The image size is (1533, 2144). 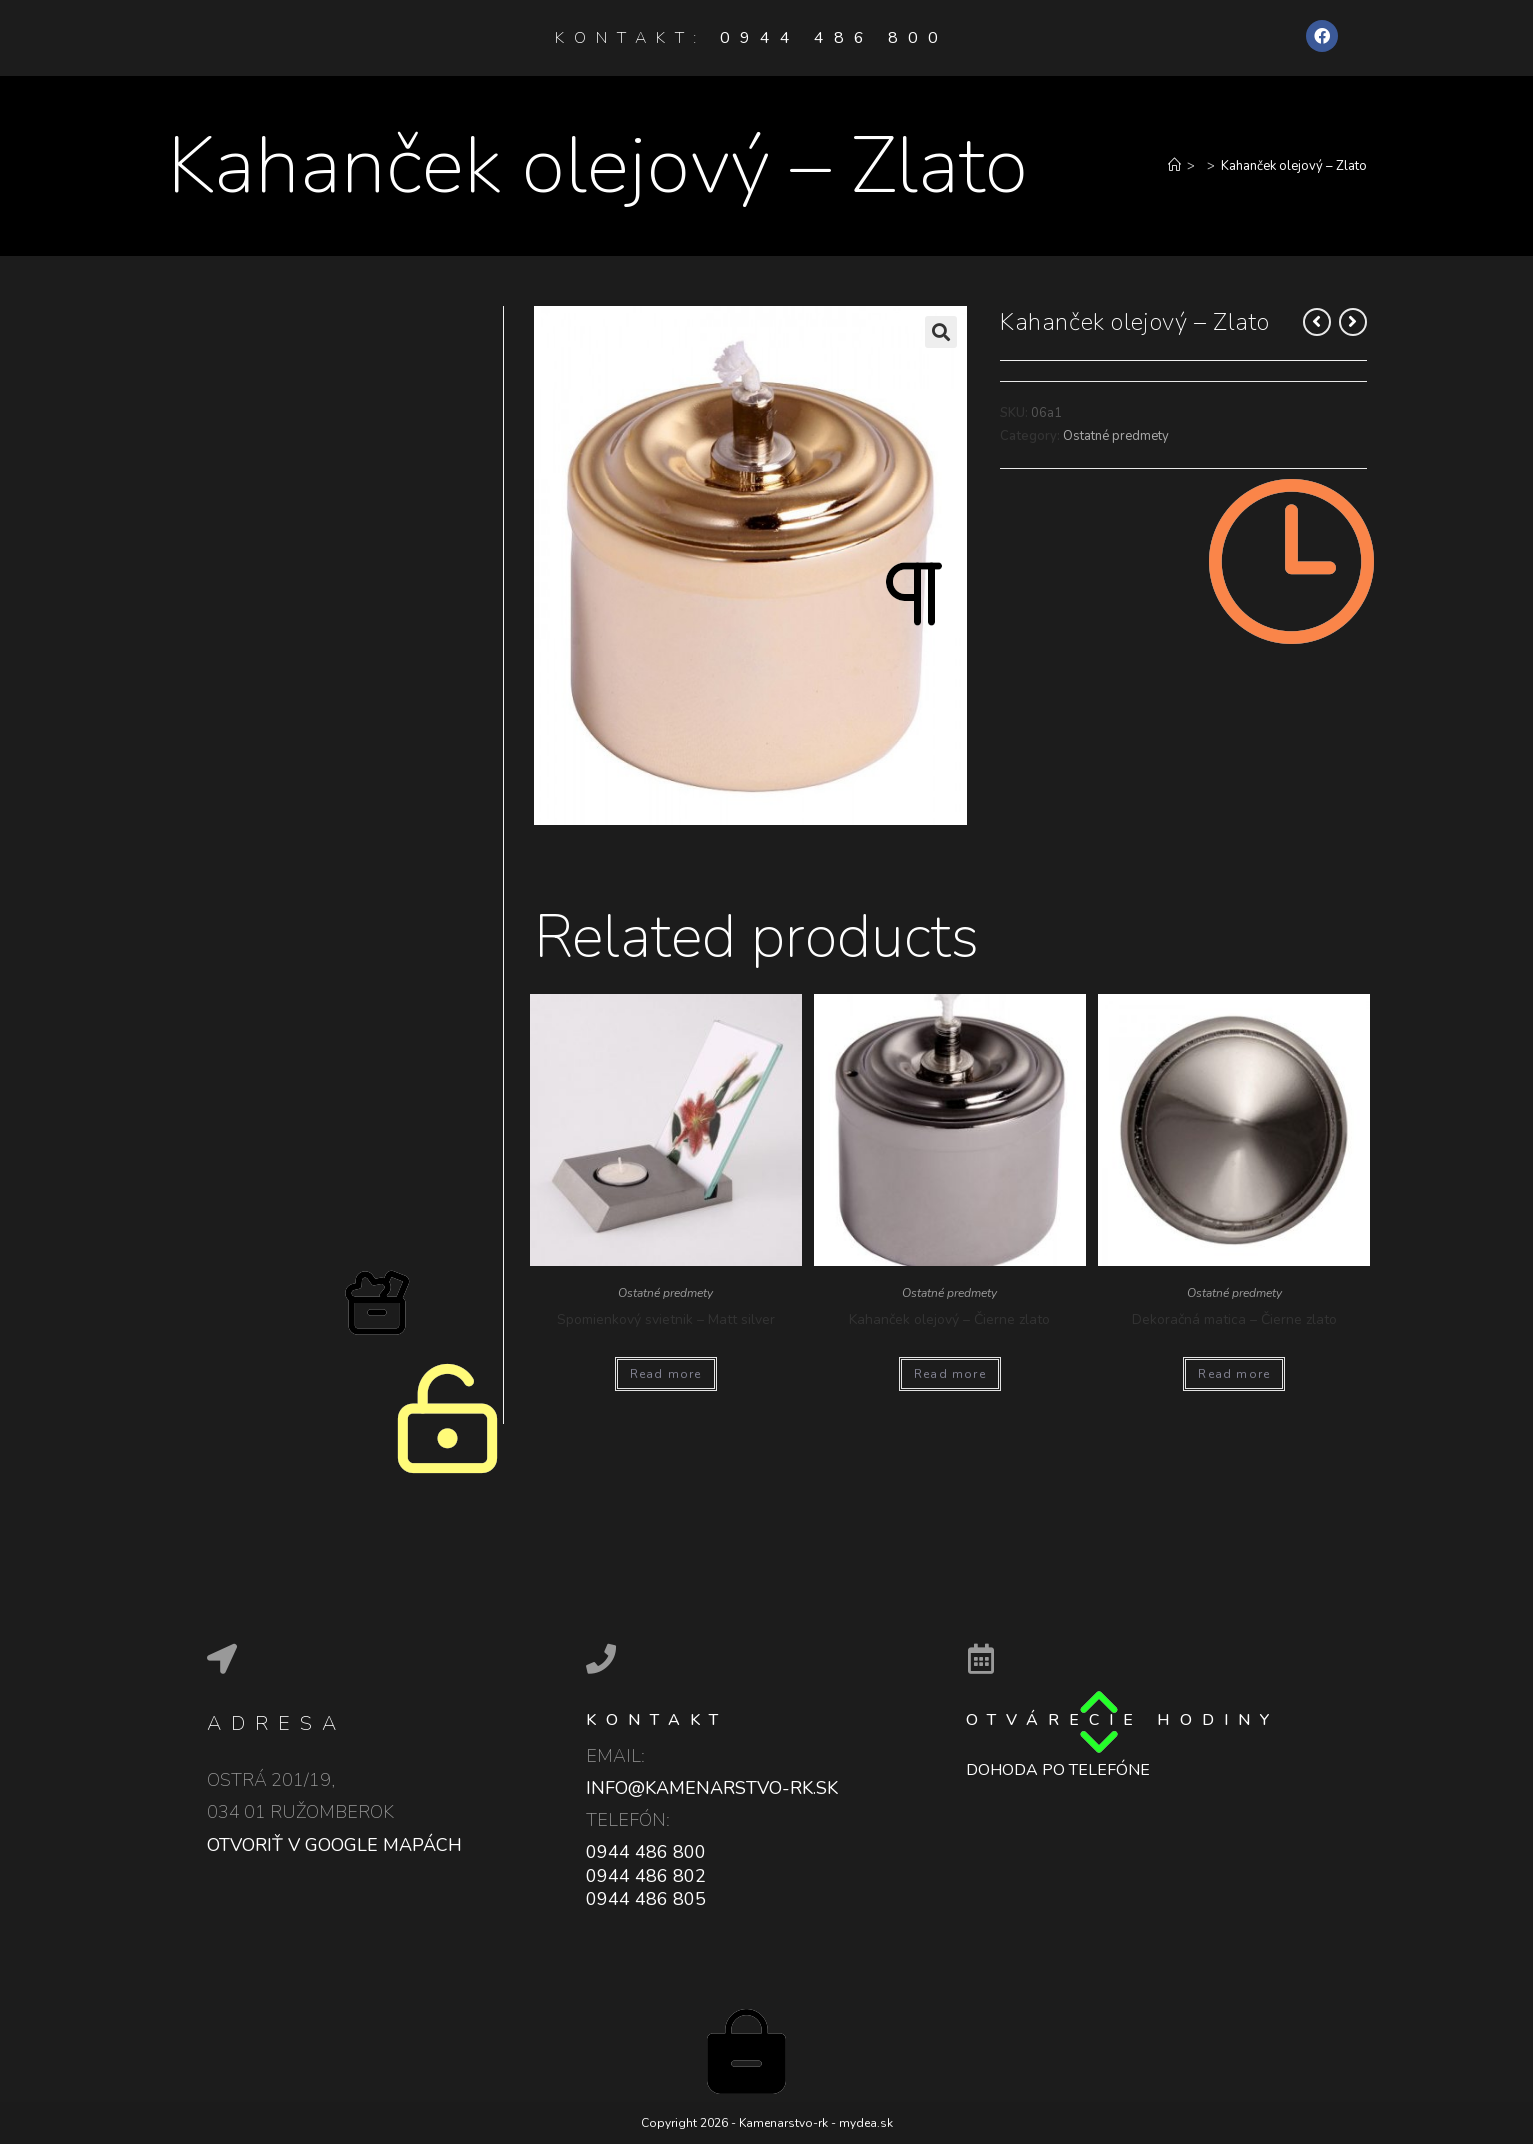 I want to click on expand or collapse a dropdown menu, so click(x=1099, y=1722).